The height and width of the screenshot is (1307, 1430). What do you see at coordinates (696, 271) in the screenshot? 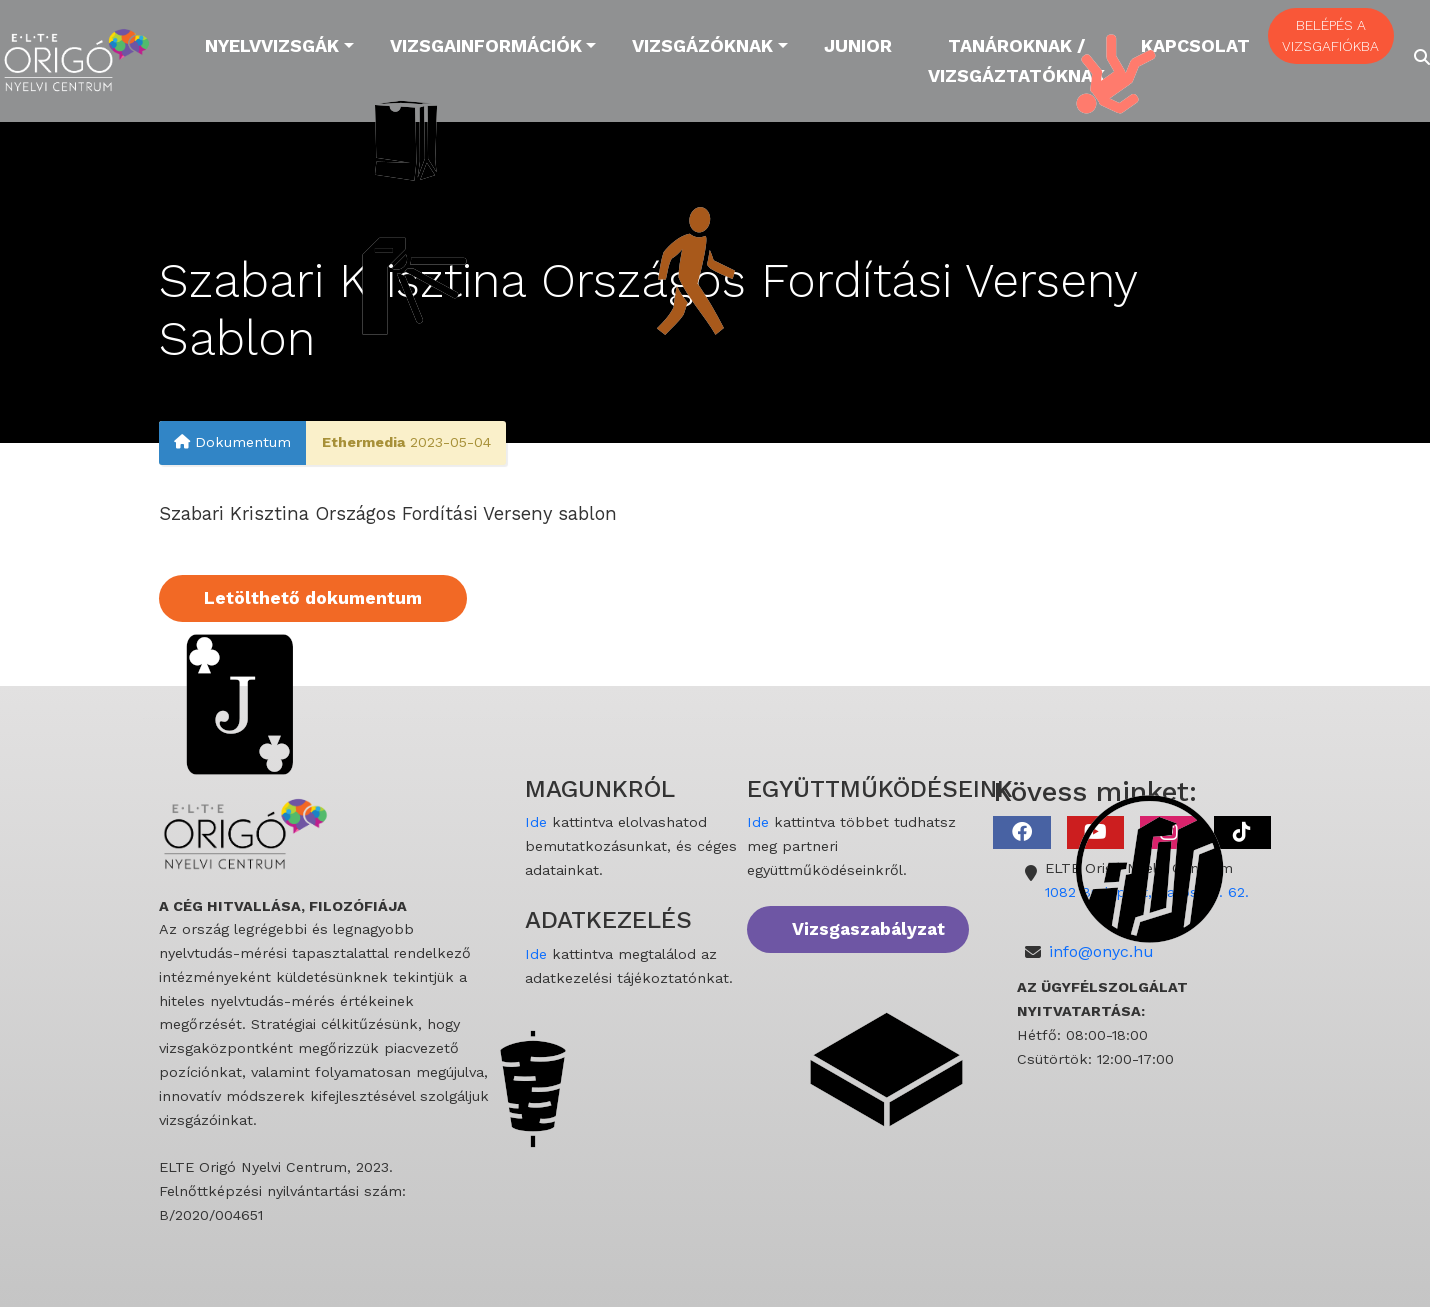
I see `switch to walking directions` at bounding box center [696, 271].